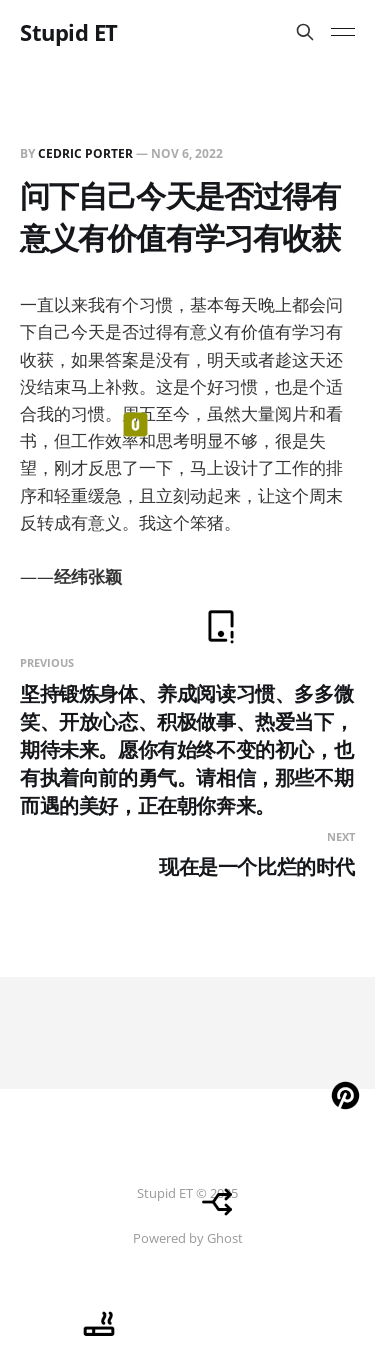  Describe the element at coordinates (345, 1095) in the screenshot. I see `open Pinterest app` at that location.